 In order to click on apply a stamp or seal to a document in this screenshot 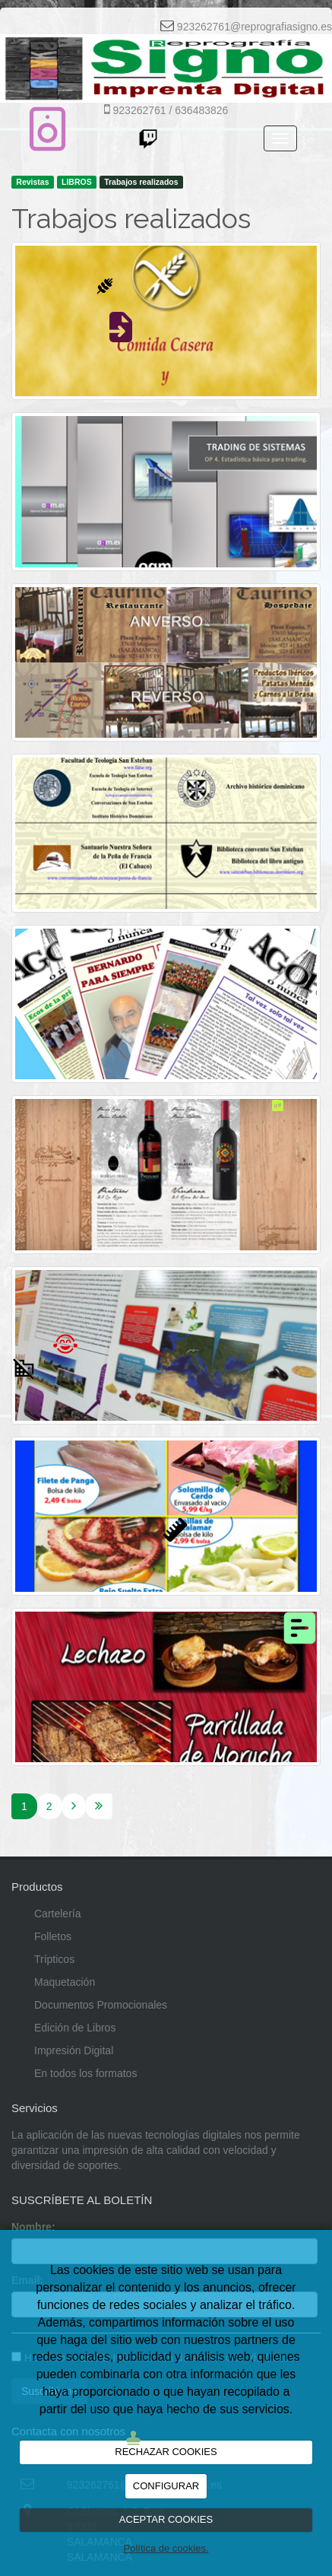, I will do `click(133, 2438)`.